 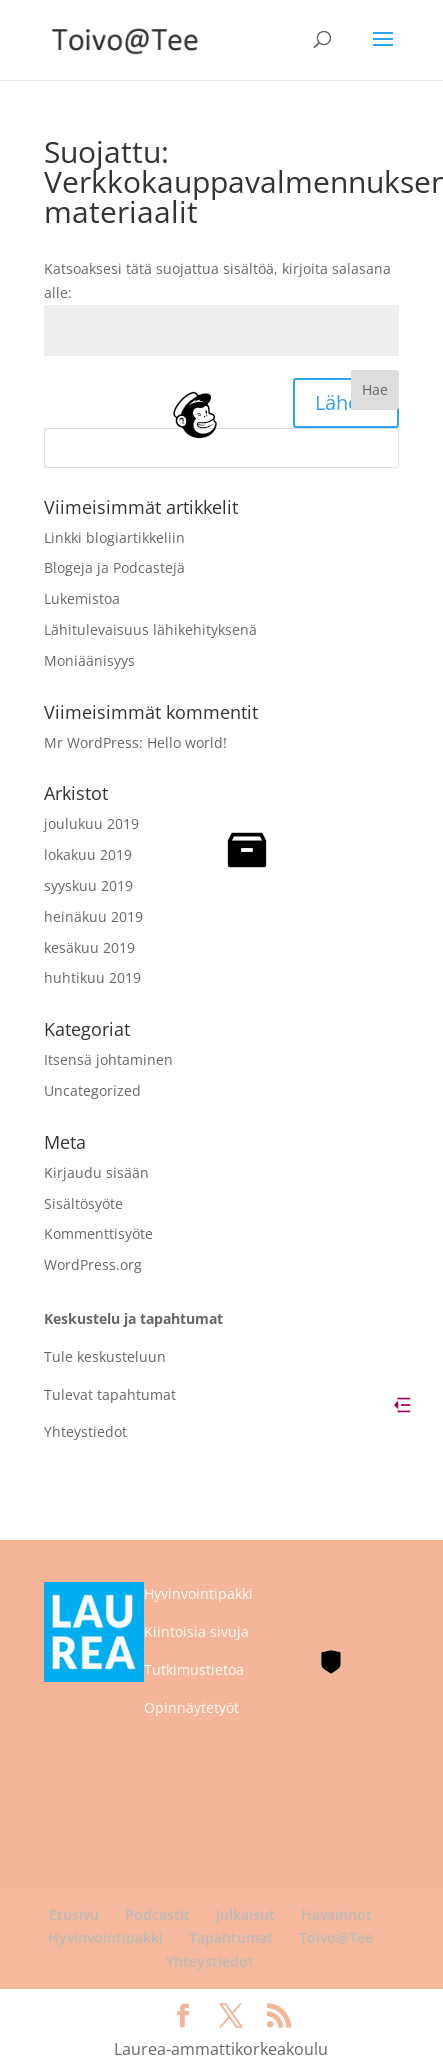 What do you see at coordinates (331, 1662) in the screenshot?
I see `indicates secure or protected status` at bounding box center [331, 1662].